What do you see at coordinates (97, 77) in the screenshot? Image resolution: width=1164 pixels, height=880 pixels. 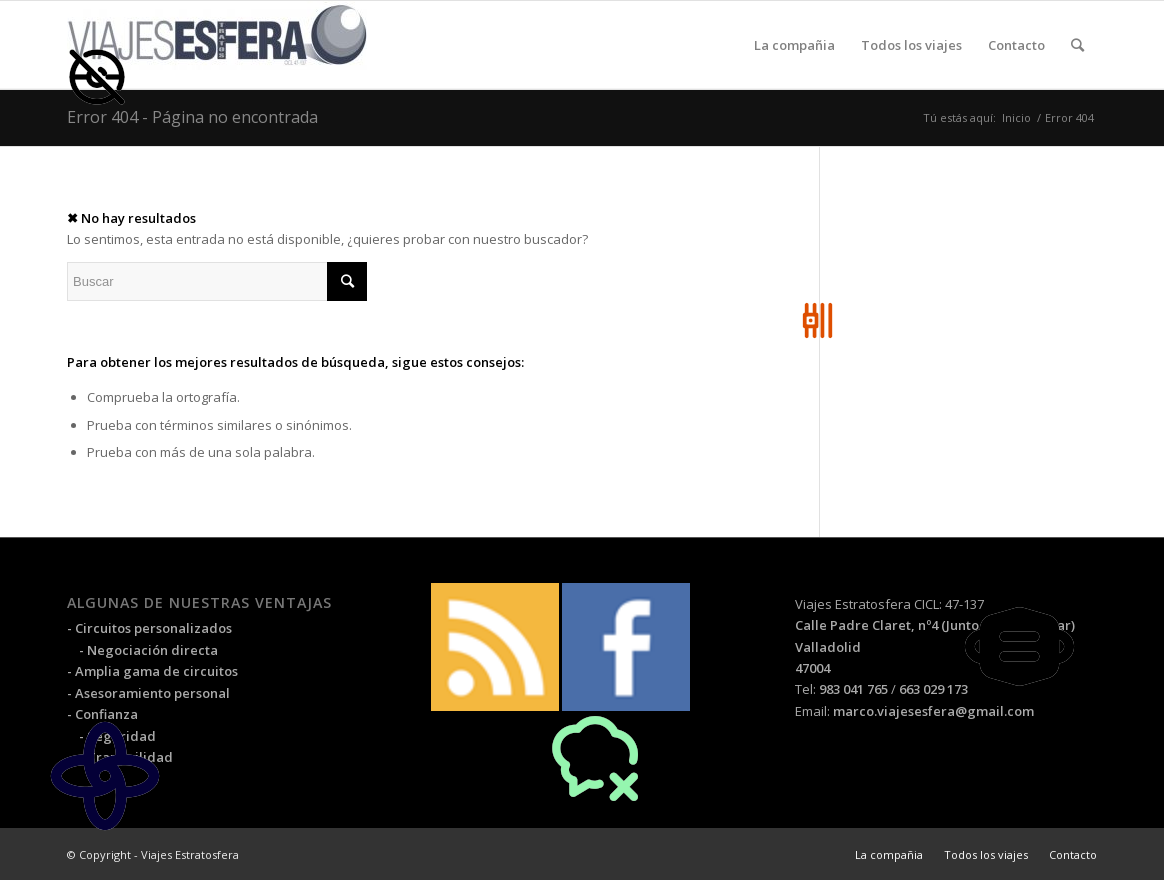 I see `disable pokémon go integration` at bounding box center [97, 77].